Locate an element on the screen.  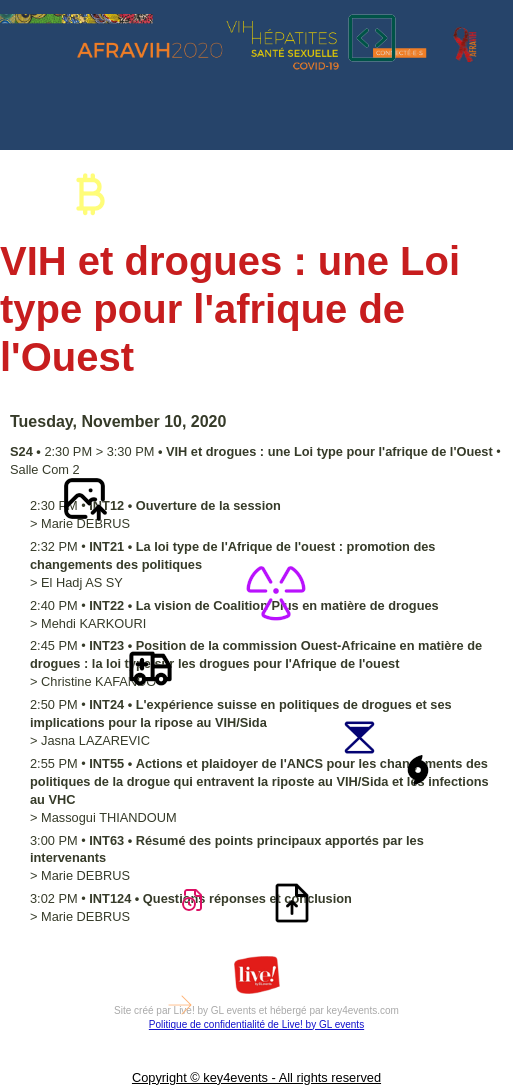
indicates high time remaining is located at coordinates (359, 737).